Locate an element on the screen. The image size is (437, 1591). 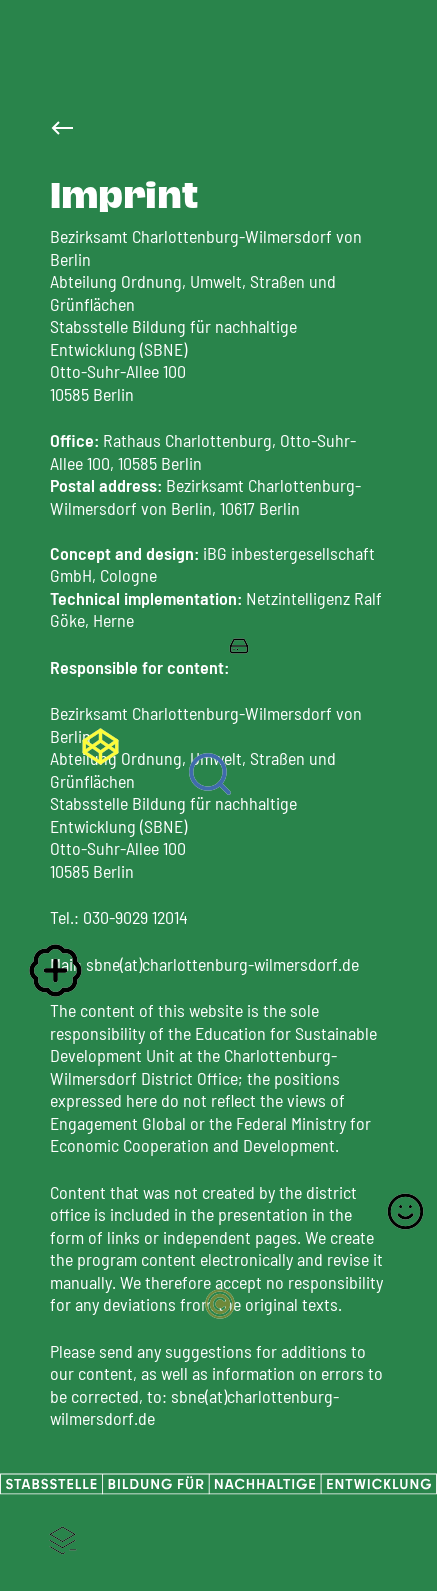
remove a layer from the stack is located at coordinates (62, 1540).